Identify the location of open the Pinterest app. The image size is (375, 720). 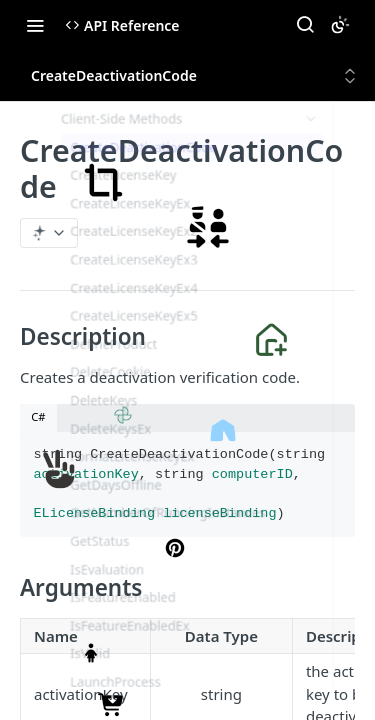
(175, 548).